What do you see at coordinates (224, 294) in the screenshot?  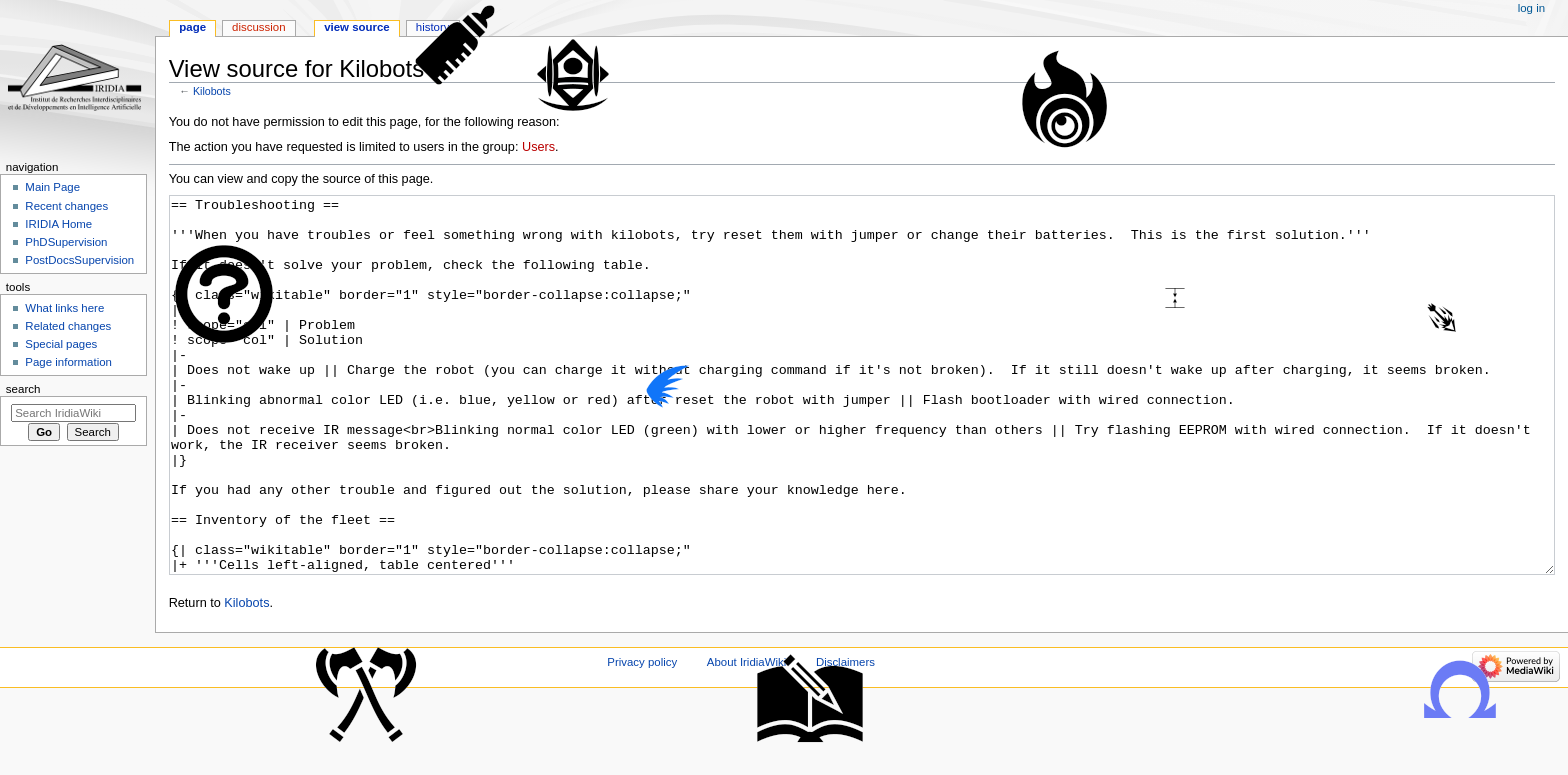 I see `access help or support documentation` at bounding box center [224, 294].